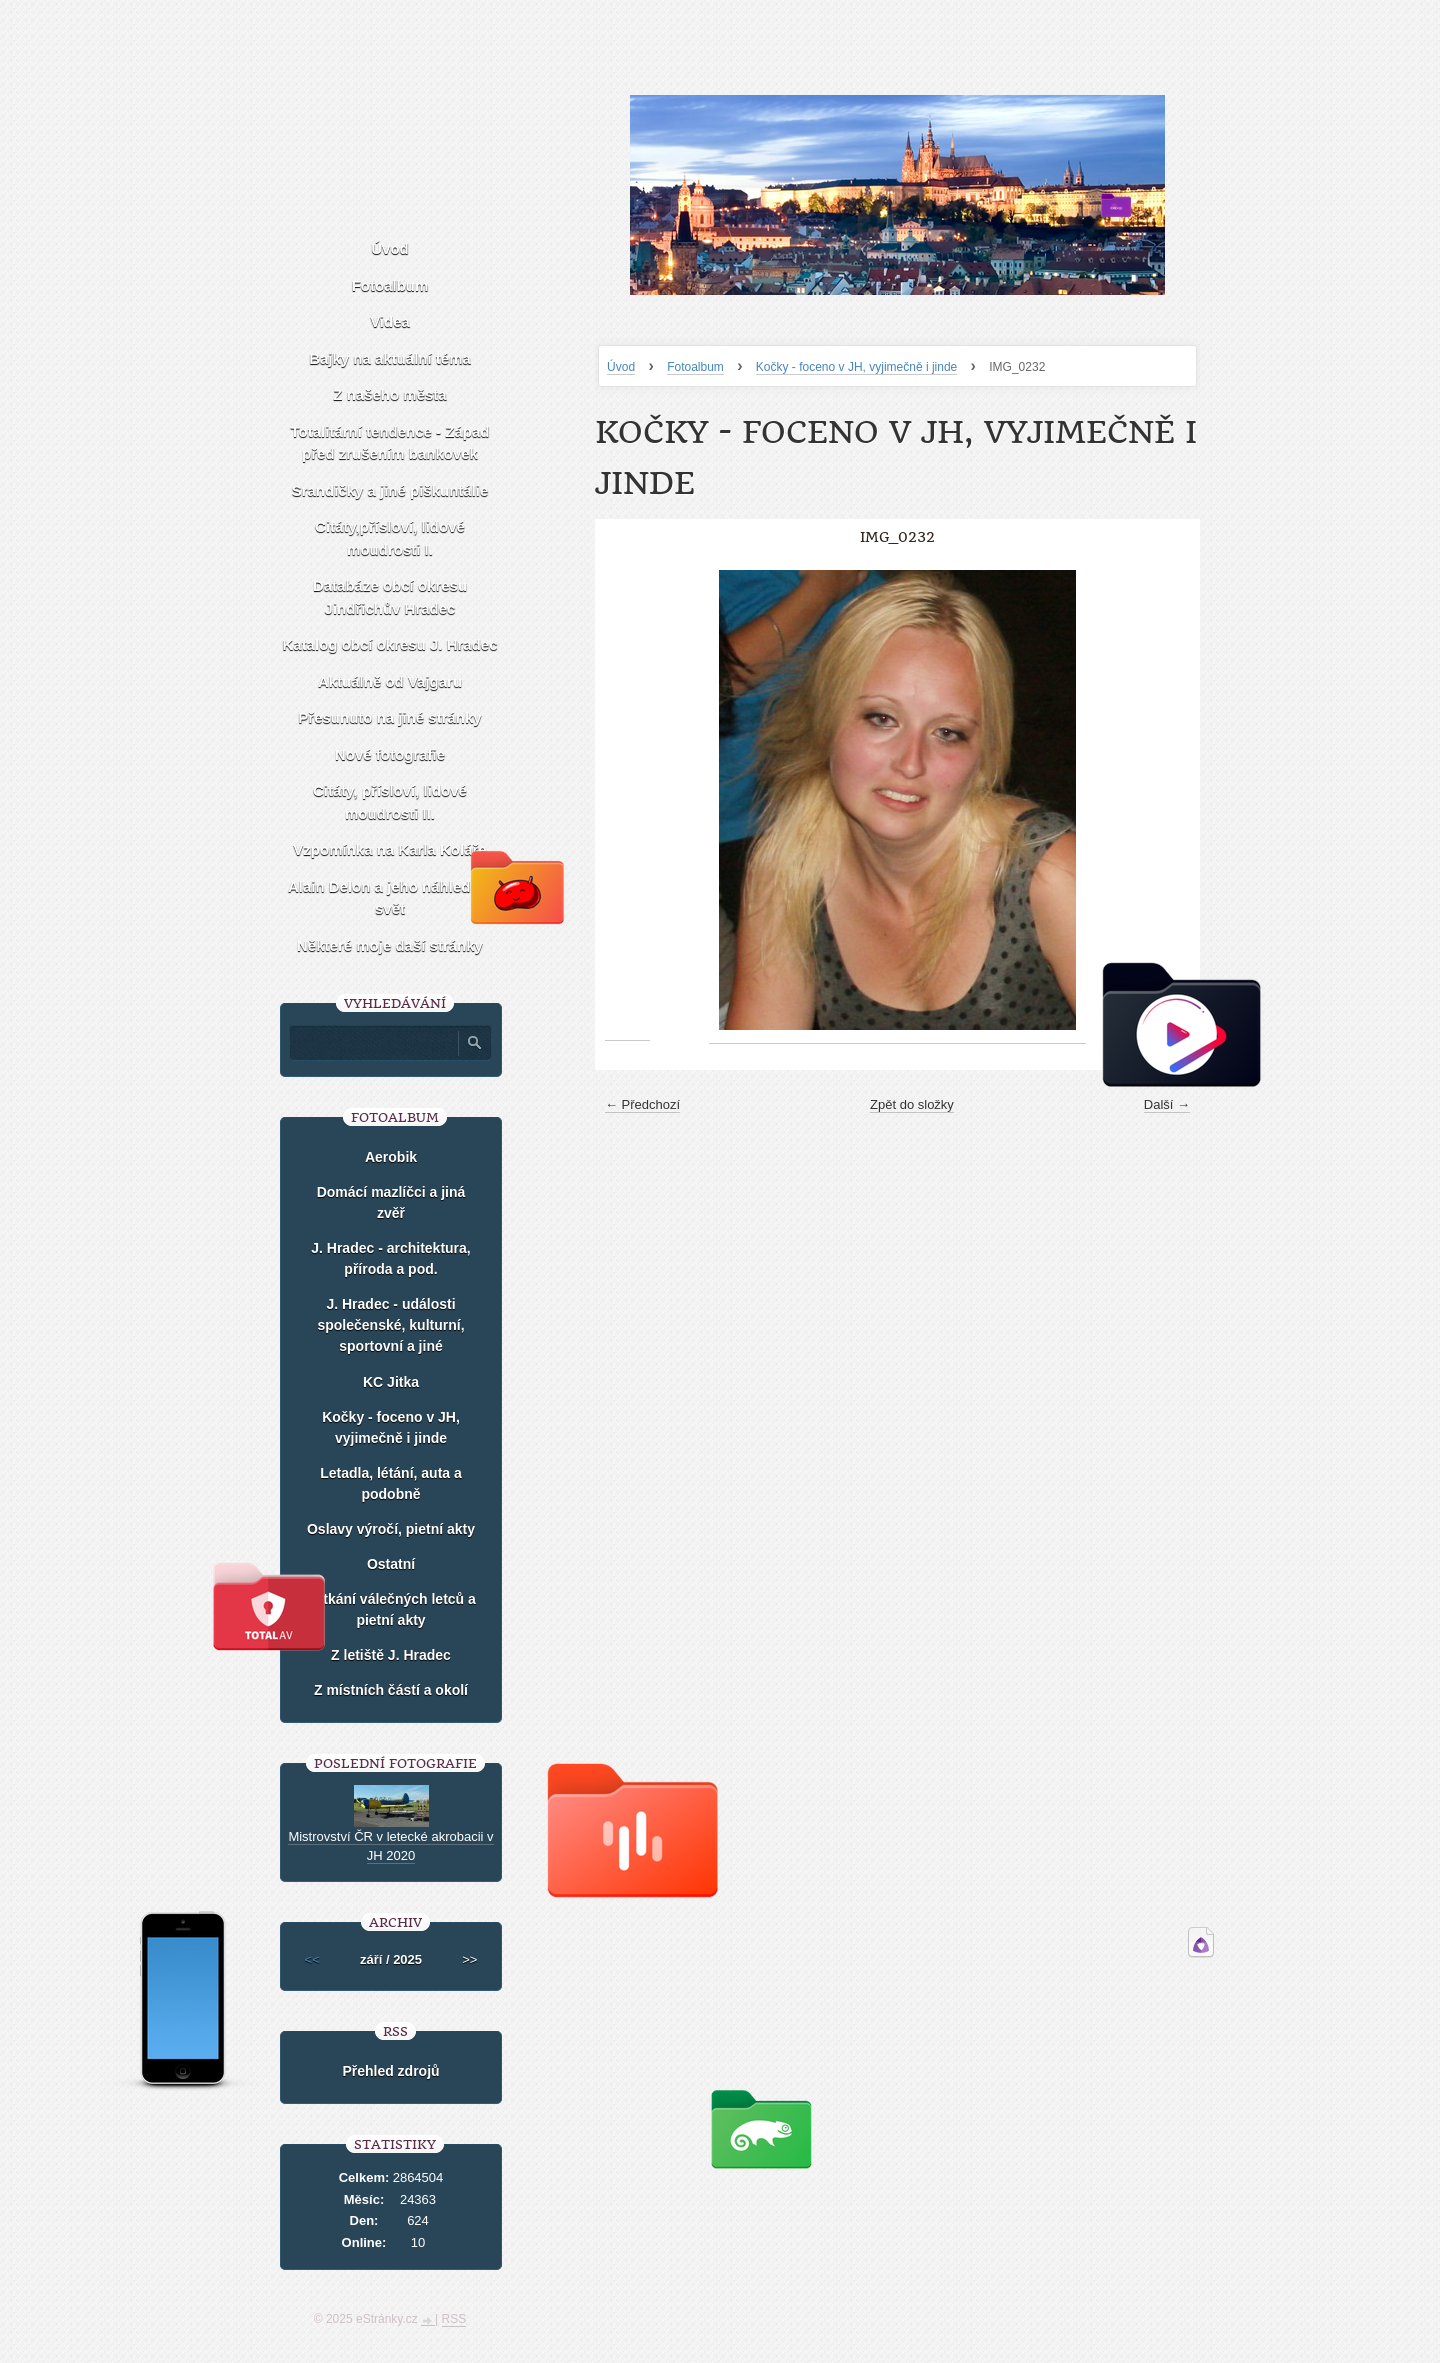 This screenshot has height=2363, width=1440. What do you see at coordinates (268, 1609) in the screenshot?
I see `open TotalAV antivirus program folder` at bounding box center [268, 1609].